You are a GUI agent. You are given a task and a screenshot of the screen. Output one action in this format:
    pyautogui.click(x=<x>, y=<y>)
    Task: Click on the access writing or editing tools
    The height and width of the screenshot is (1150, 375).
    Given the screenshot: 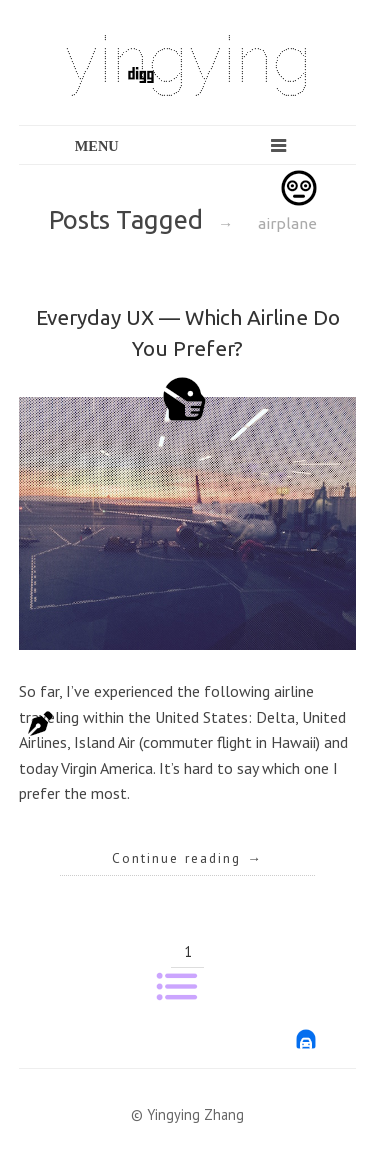 What is the action you would take?
    pyautogui.click(x=40, y=723)
    